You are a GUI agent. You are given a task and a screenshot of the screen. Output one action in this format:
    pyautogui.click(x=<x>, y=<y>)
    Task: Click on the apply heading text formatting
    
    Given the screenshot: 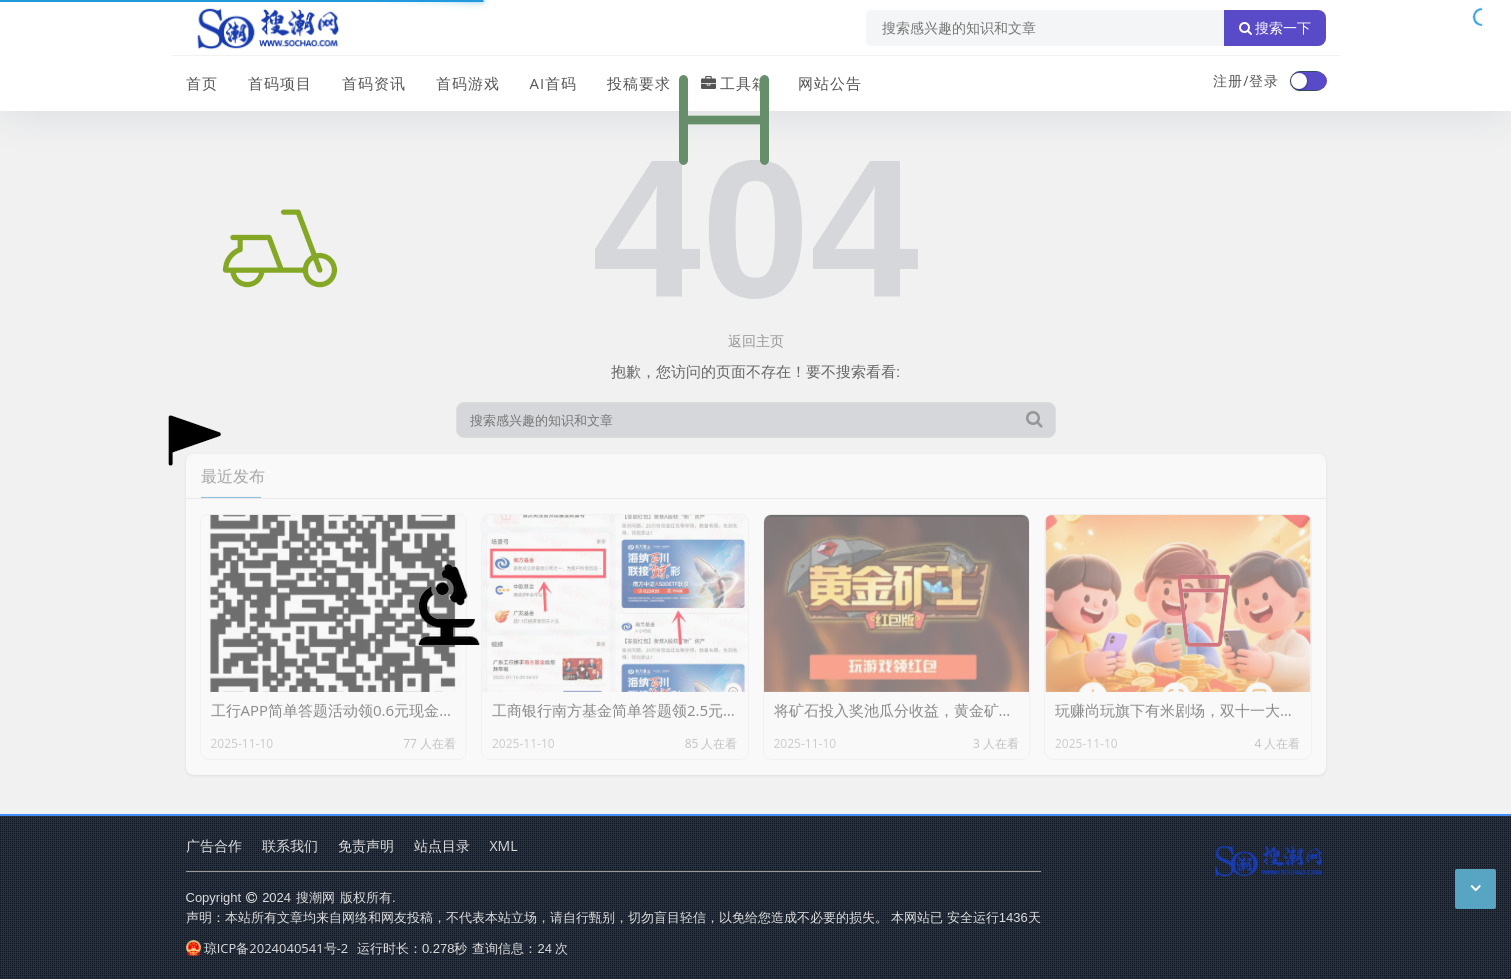 What is the action you would take?
    pyautogui.click(x=724, y=120)
    